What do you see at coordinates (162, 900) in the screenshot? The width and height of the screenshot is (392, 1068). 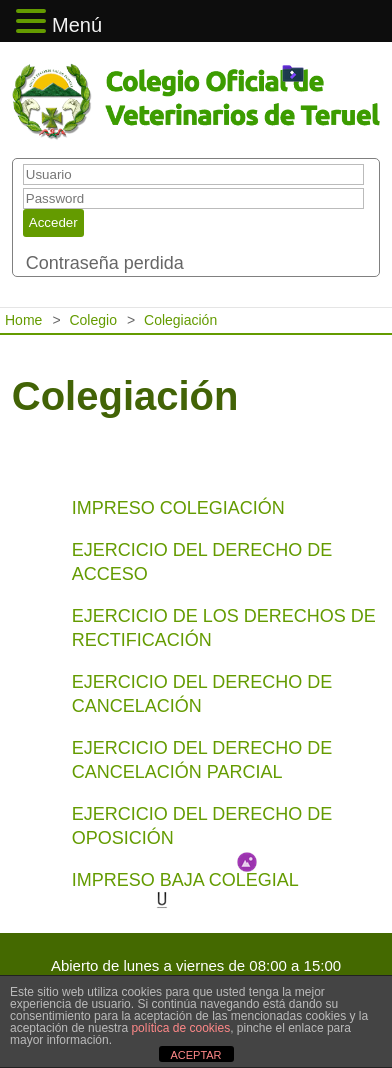 I see `apply underline formatting to selected text` at bounding box center [162, 900].